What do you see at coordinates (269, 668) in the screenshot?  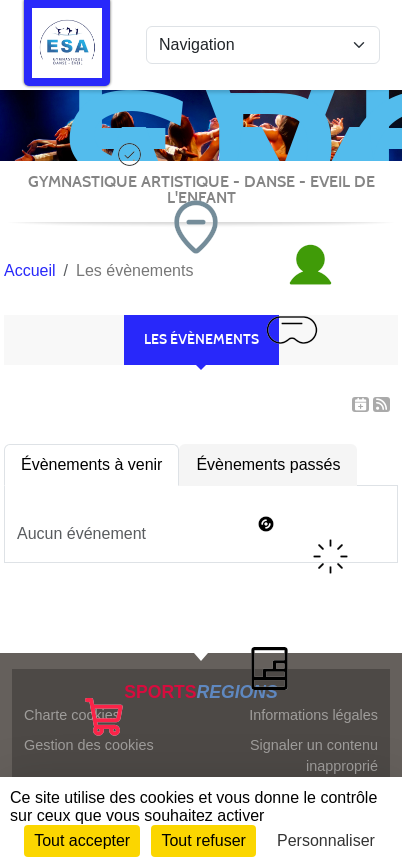 I see `access stairs or stairway directions` at bounding box center [269, 668].